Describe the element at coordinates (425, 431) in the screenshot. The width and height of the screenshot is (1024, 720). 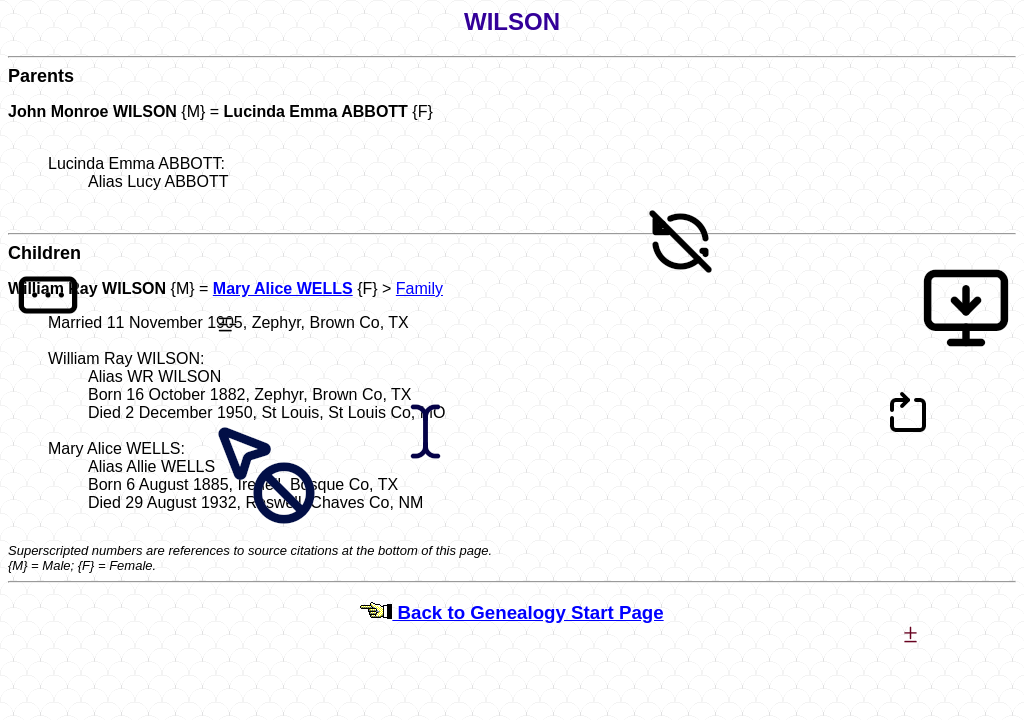
I see `indicates an active text input field` at that location.